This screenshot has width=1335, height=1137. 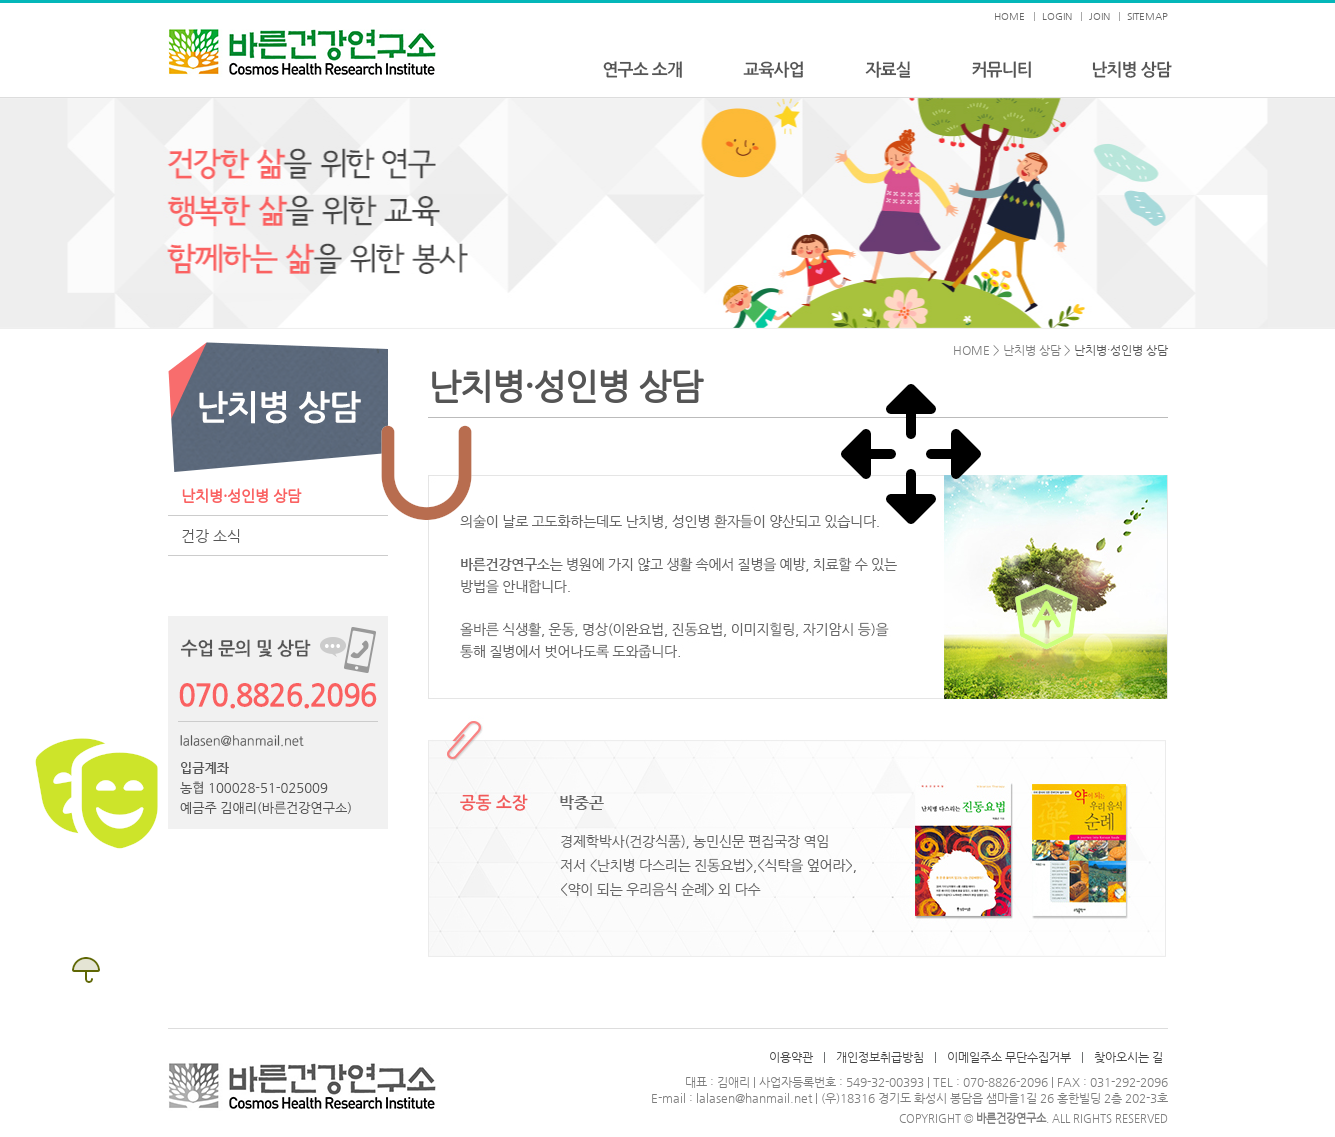 I want to click on access theater or entertainment category, so click(x=99, y=794).